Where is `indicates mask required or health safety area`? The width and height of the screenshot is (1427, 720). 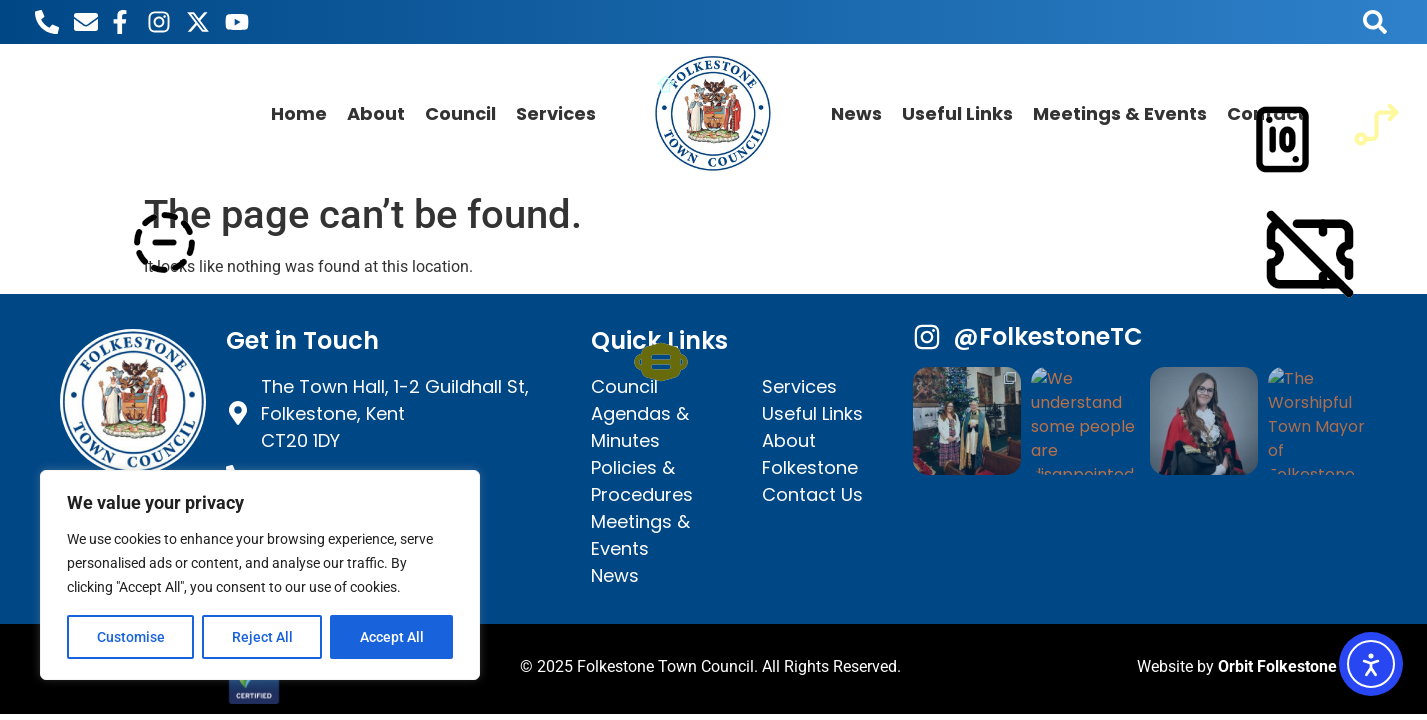 indicates mask required or health safety area is located at coordinates (661, 362).